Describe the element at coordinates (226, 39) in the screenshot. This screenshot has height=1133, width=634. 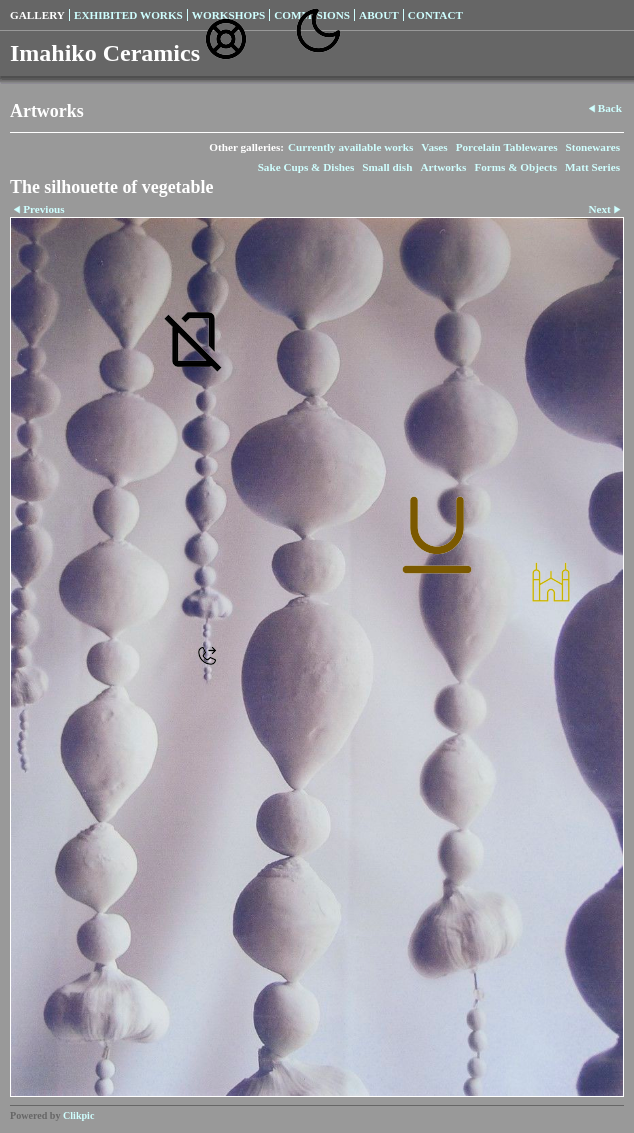
I see `access help or support resources` at that location.